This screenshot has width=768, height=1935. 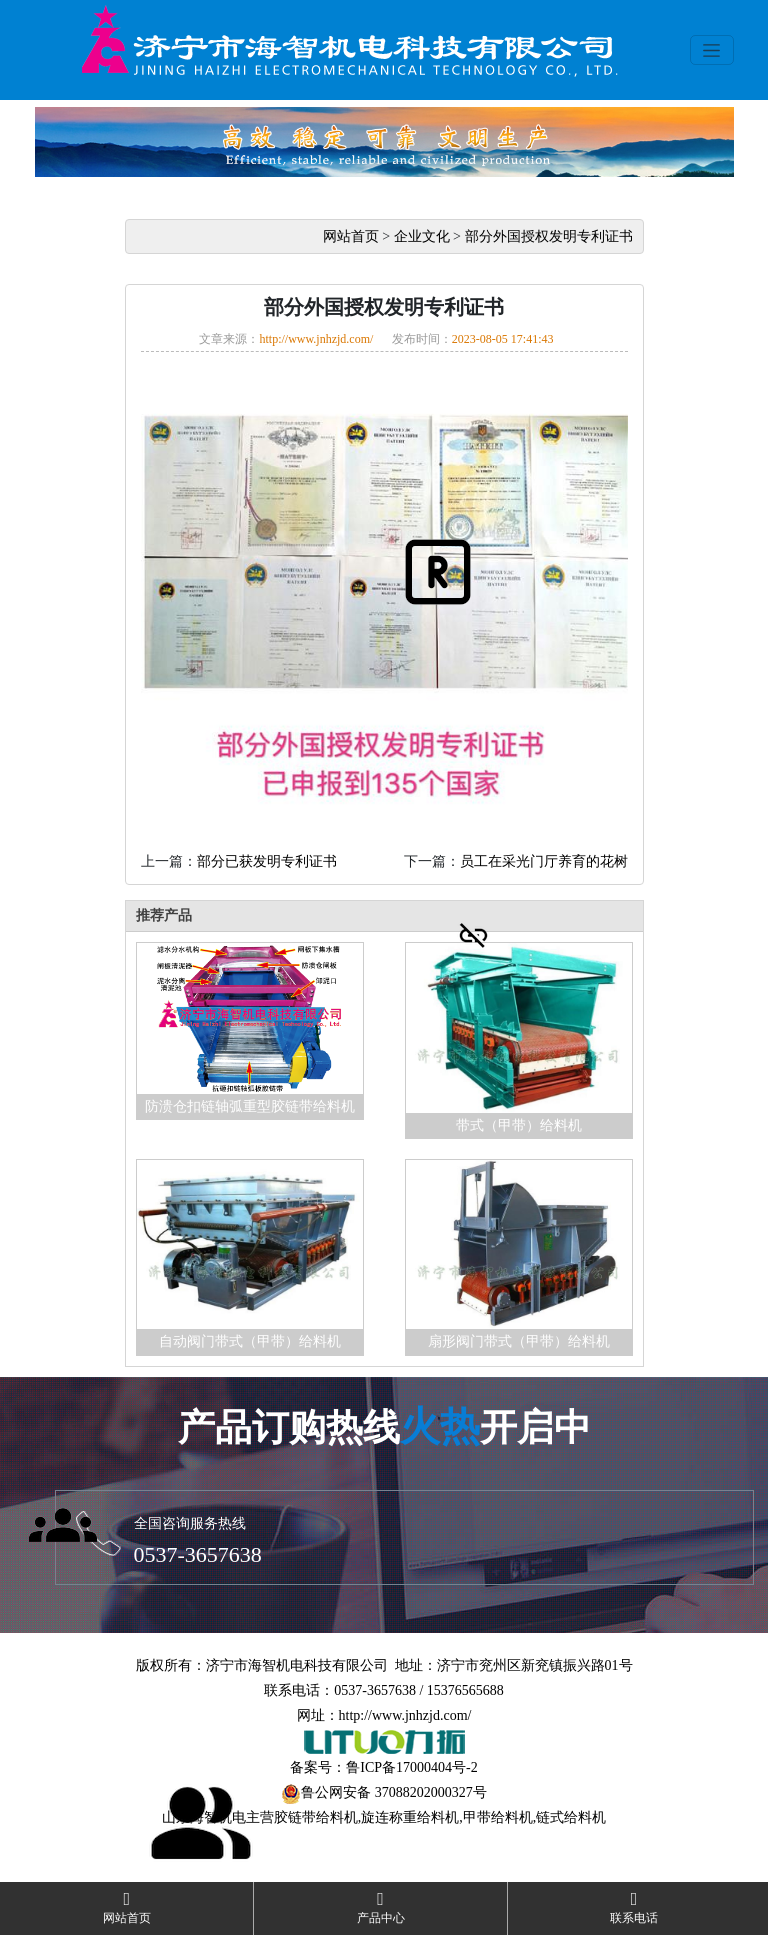 What do you see at coordinates (63, 1525) in the screenshot?
I see `view or manage groups` at bounding box center [63, 1525].